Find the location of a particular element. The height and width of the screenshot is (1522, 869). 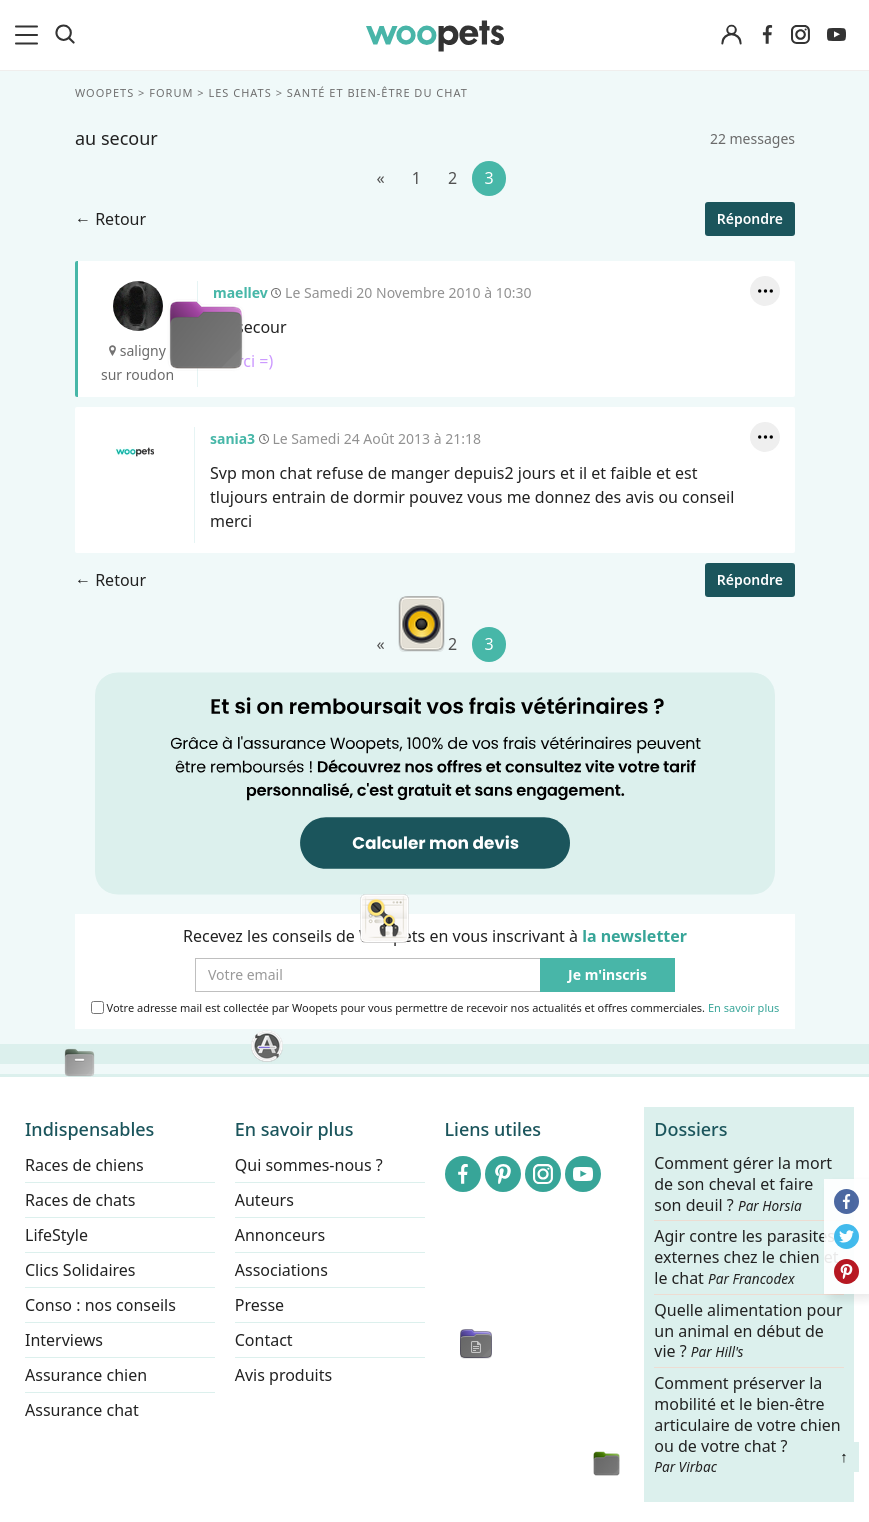

open software updater to check for system updates is located at coordinates (267, 1046).